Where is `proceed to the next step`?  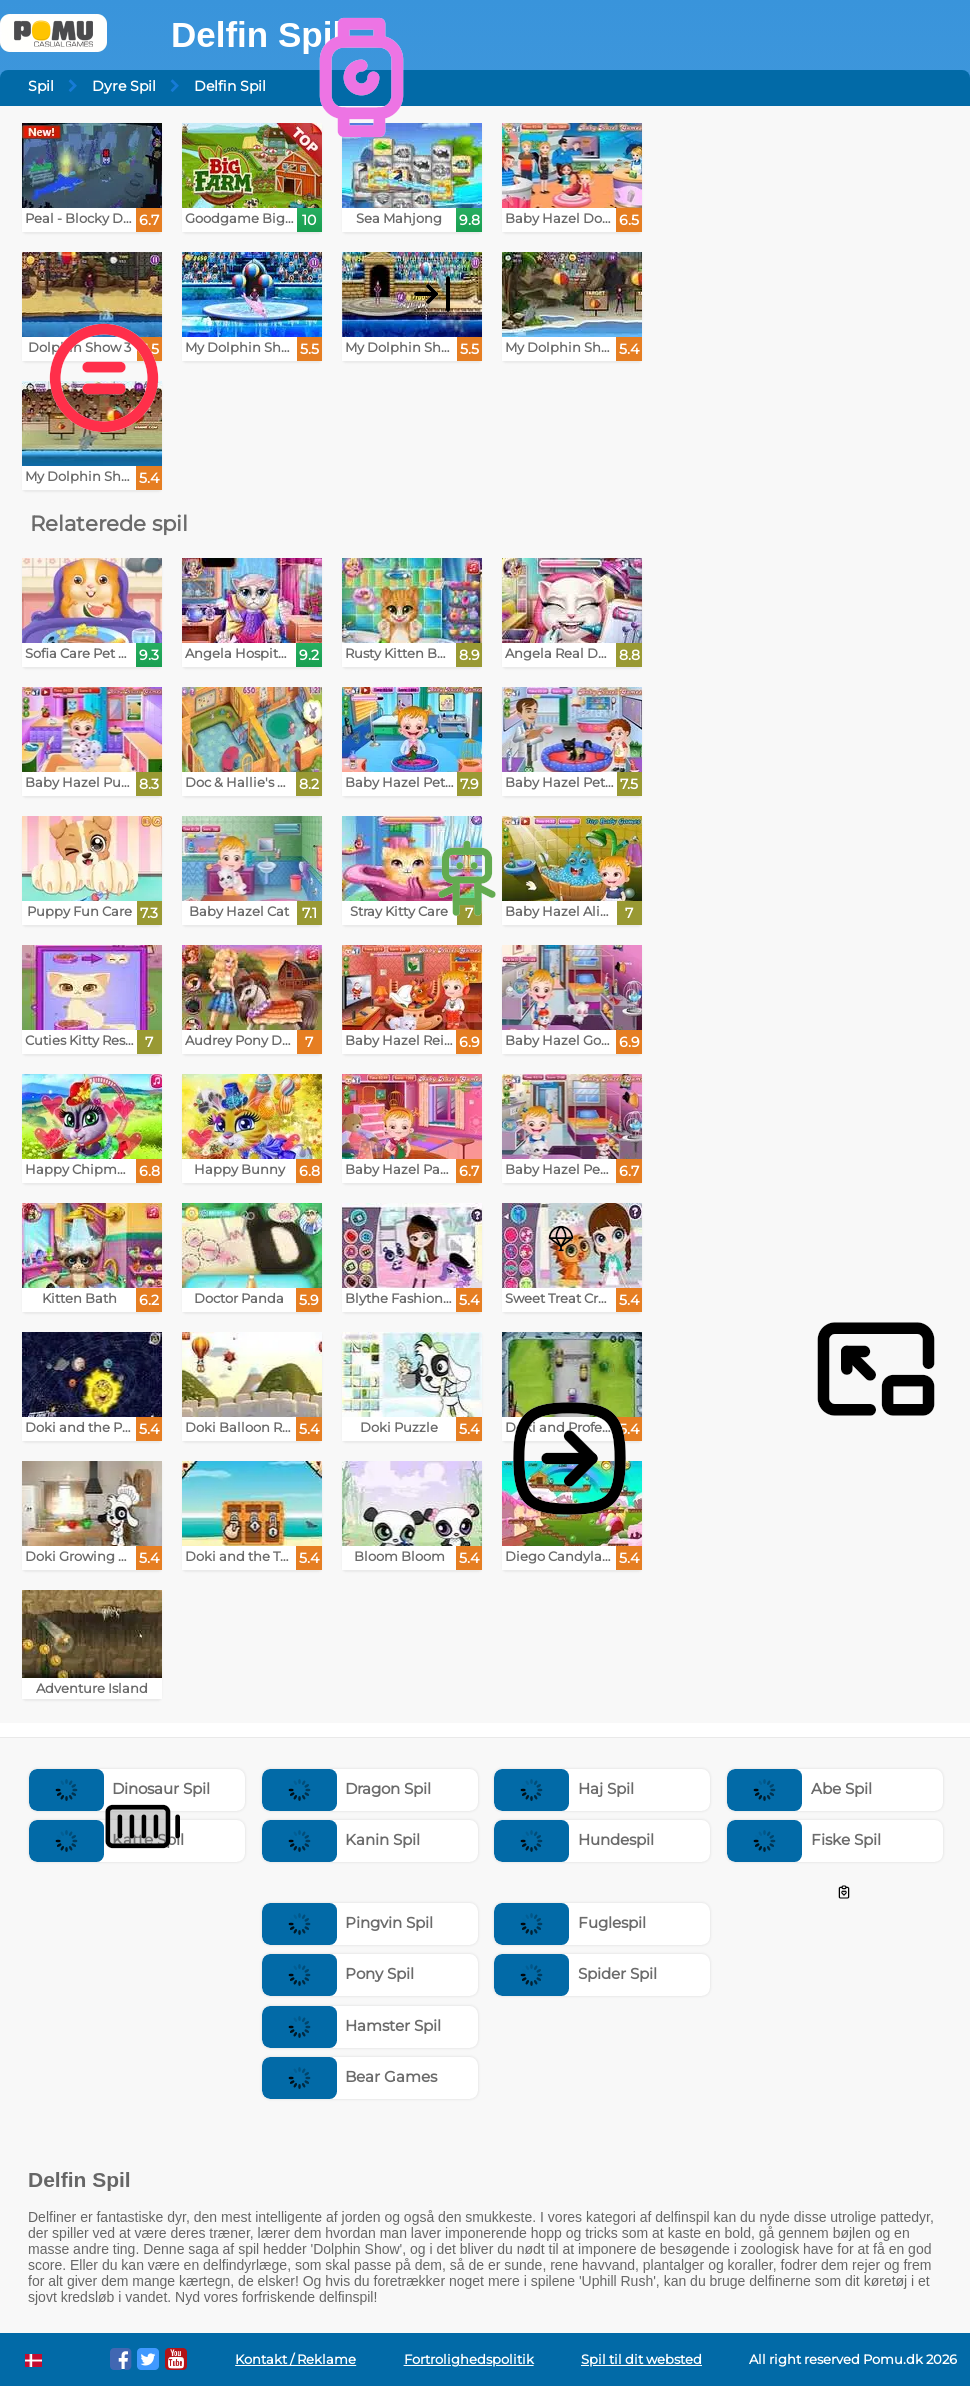 proceed to the next step is located at coordinates (569, 1458).